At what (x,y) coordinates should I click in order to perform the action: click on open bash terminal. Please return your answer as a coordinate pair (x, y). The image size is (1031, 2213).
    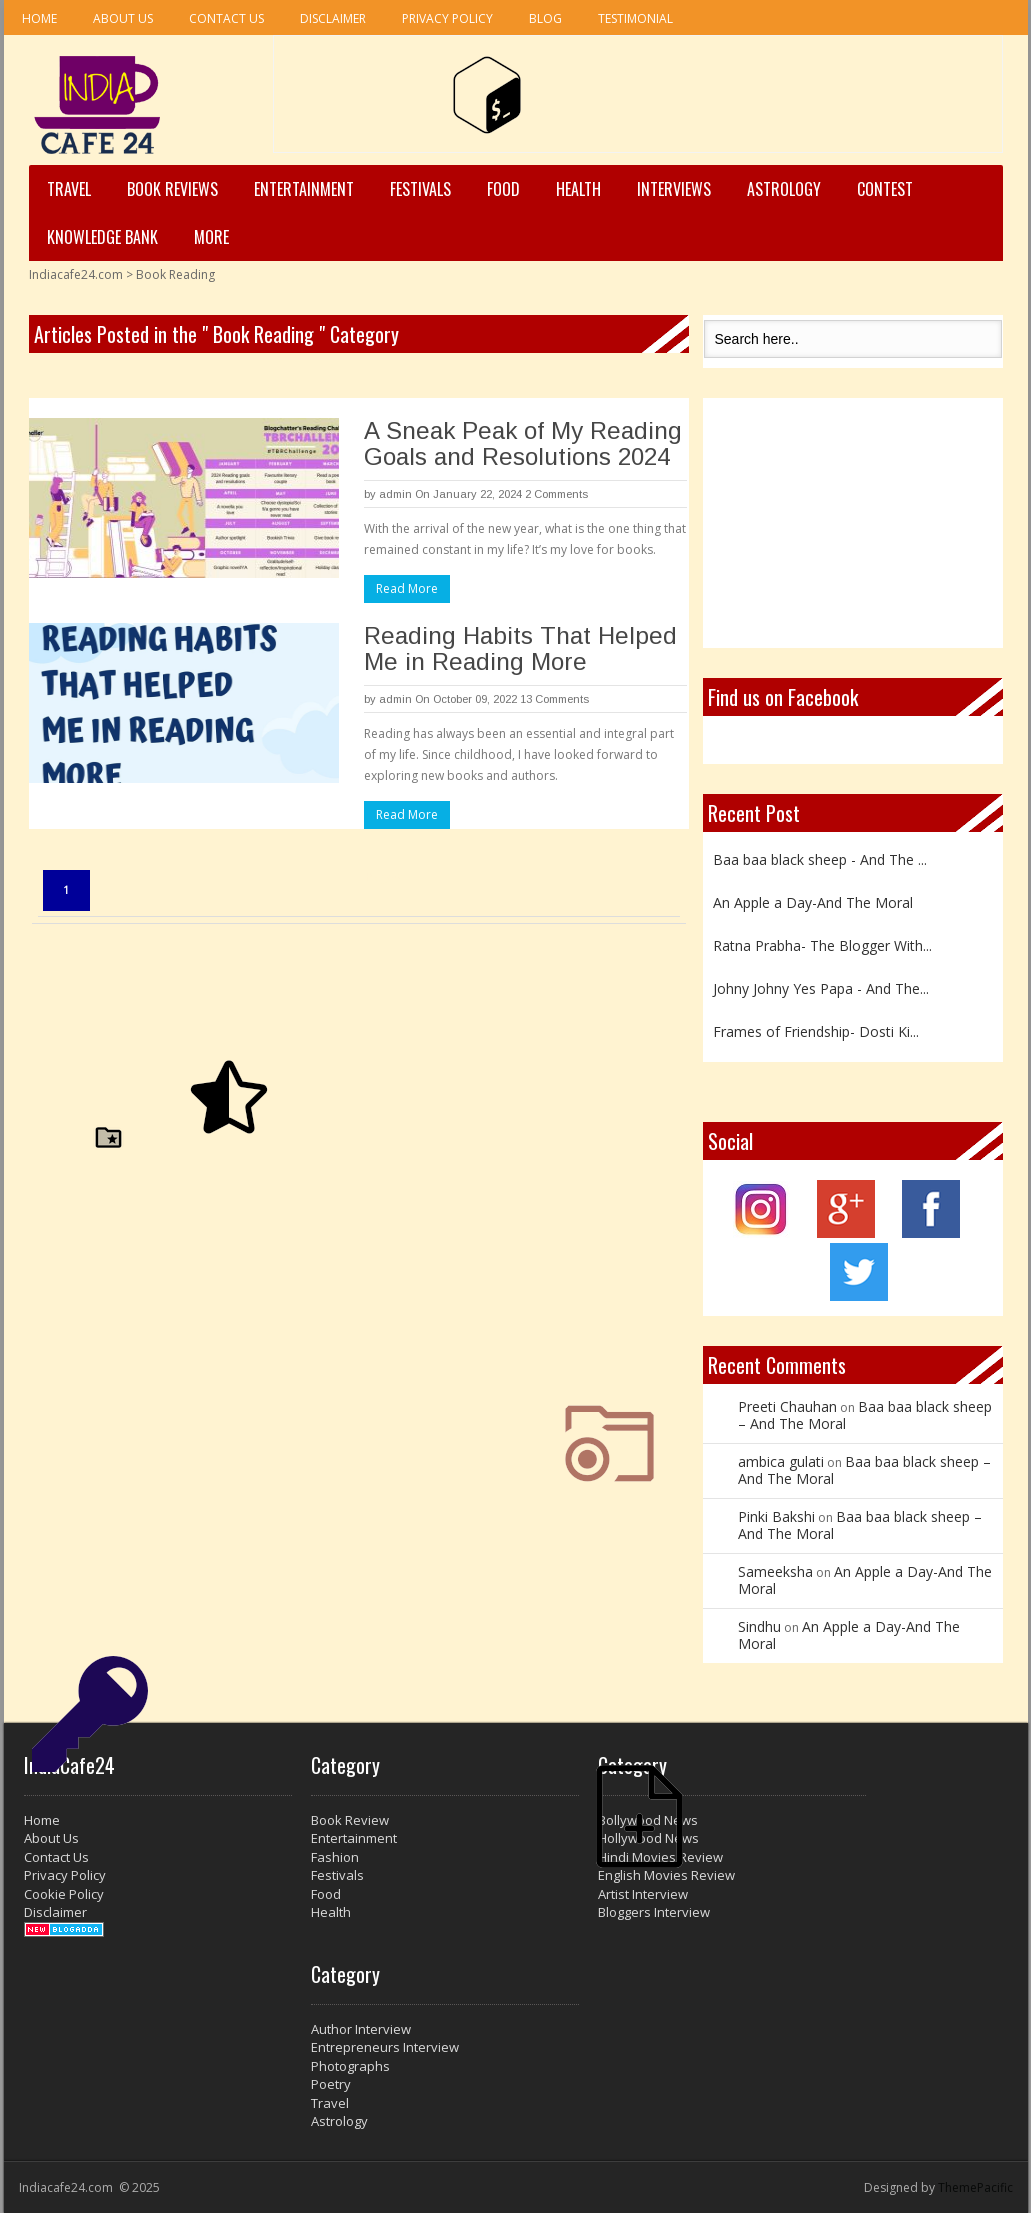
    Looking at the image, I should click on (487, 95).